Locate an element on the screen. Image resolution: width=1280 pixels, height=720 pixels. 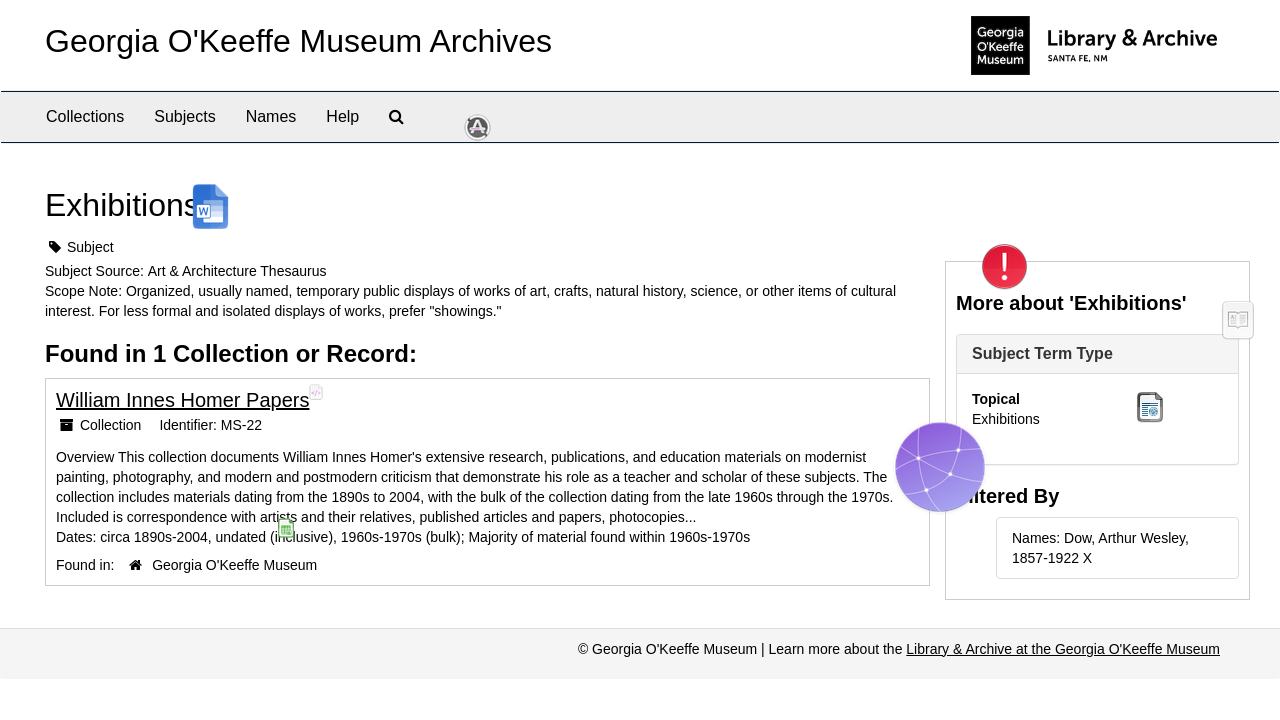
access network workgroup or shared resources is located at coordinates (940, 467).